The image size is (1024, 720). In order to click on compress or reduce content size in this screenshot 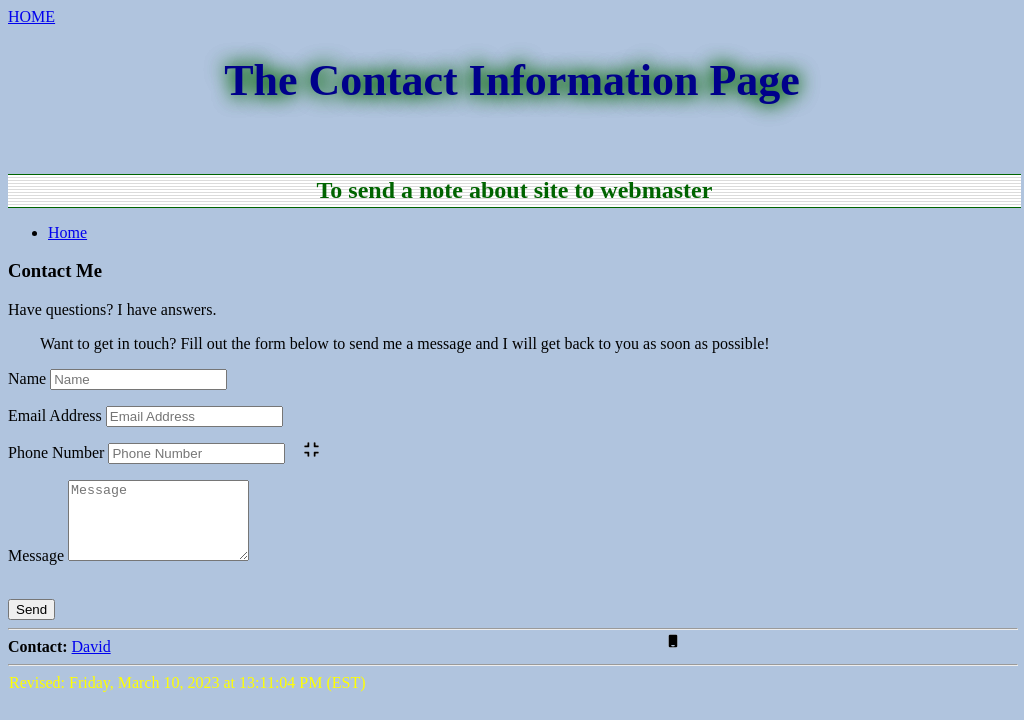, I will do `click(311, 449)`.